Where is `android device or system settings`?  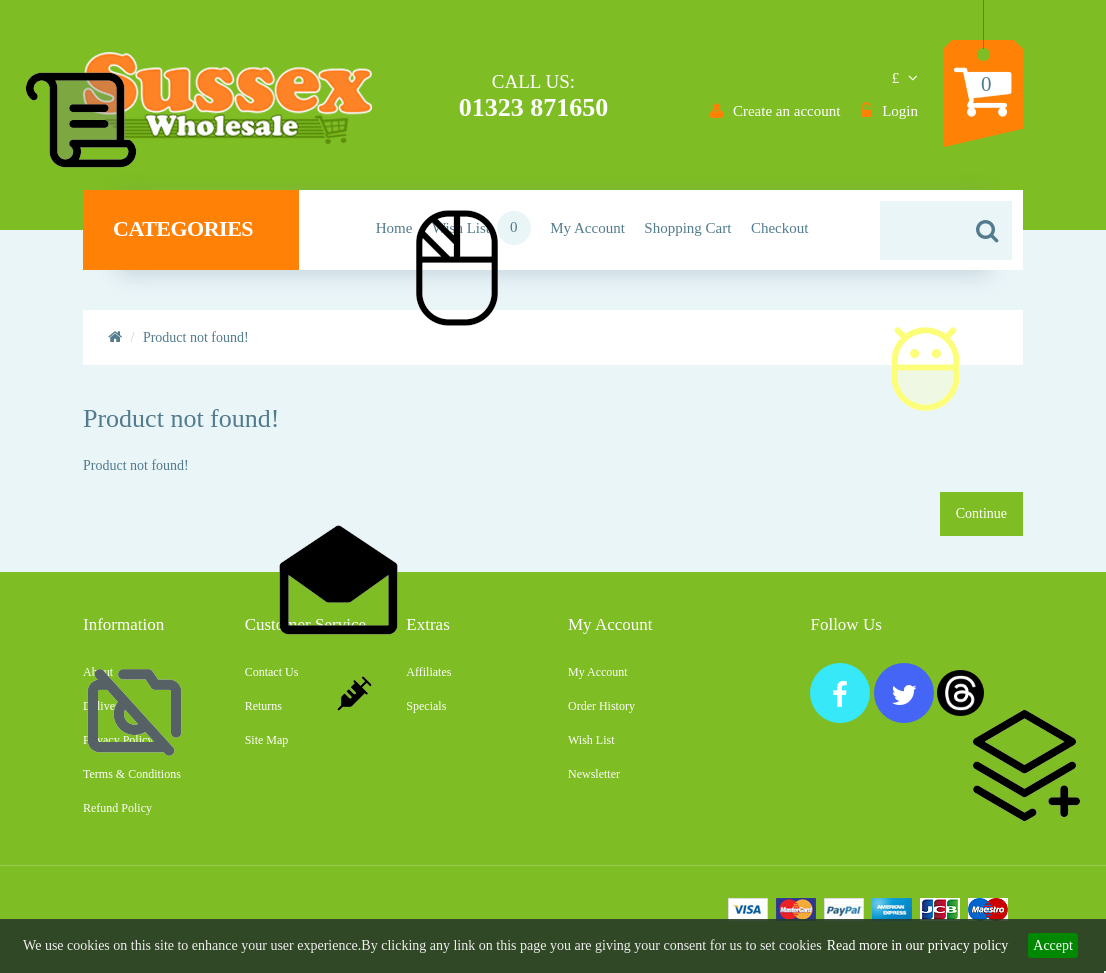
android device or system settings is located at coordinates (925, 367).